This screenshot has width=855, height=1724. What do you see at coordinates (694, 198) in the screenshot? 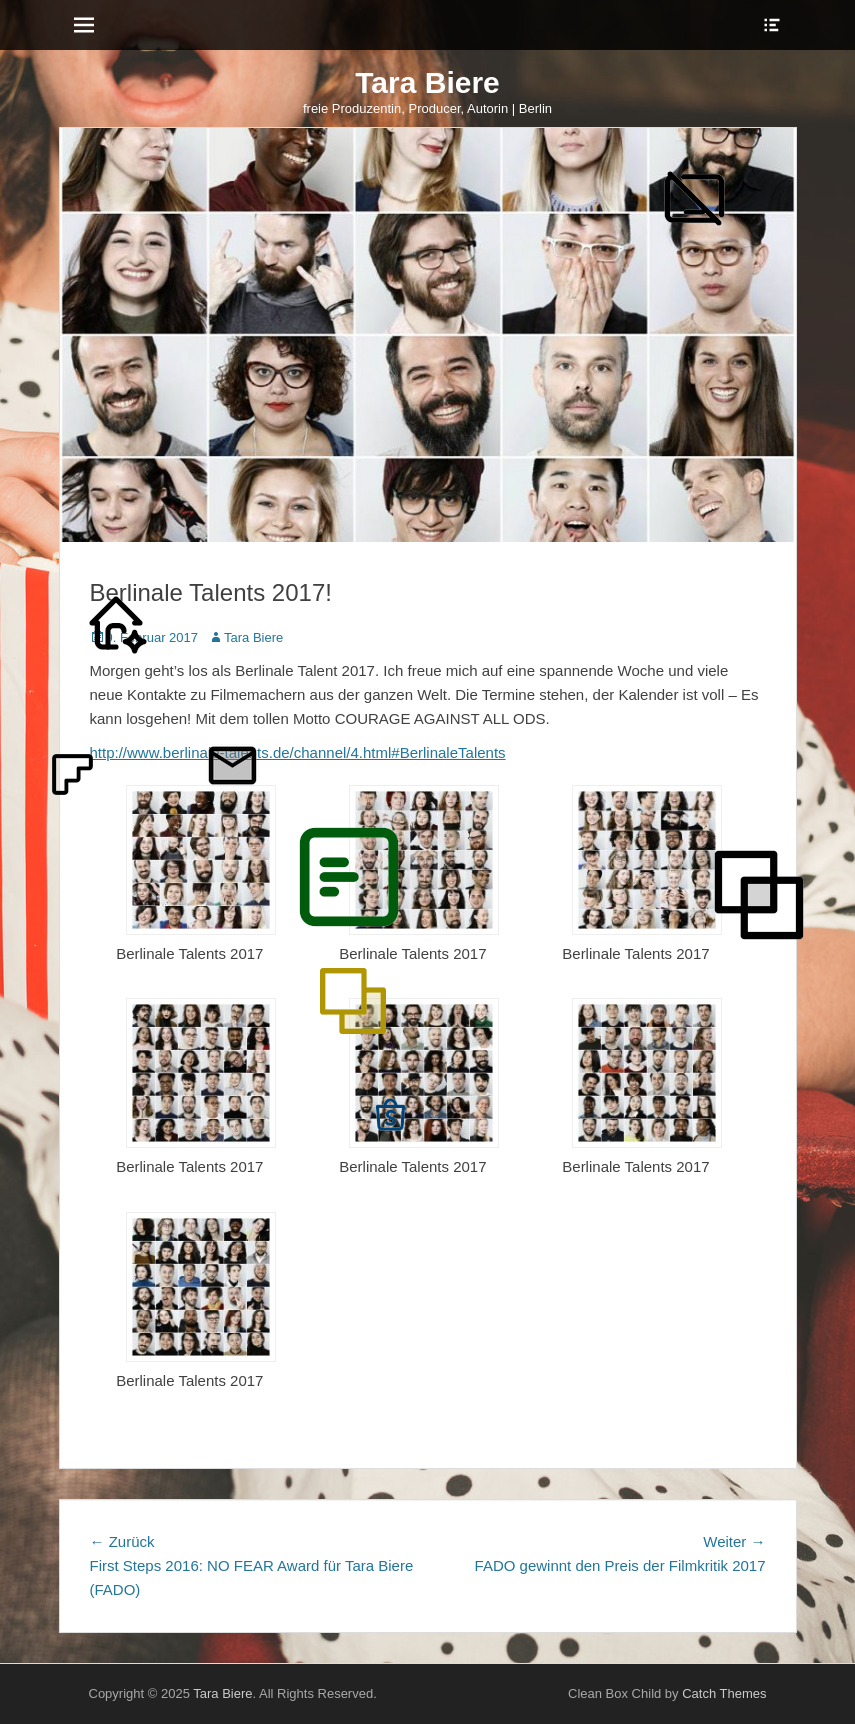
I see `iPad is disconnected or unavailable` at bounding box center [694, 198].